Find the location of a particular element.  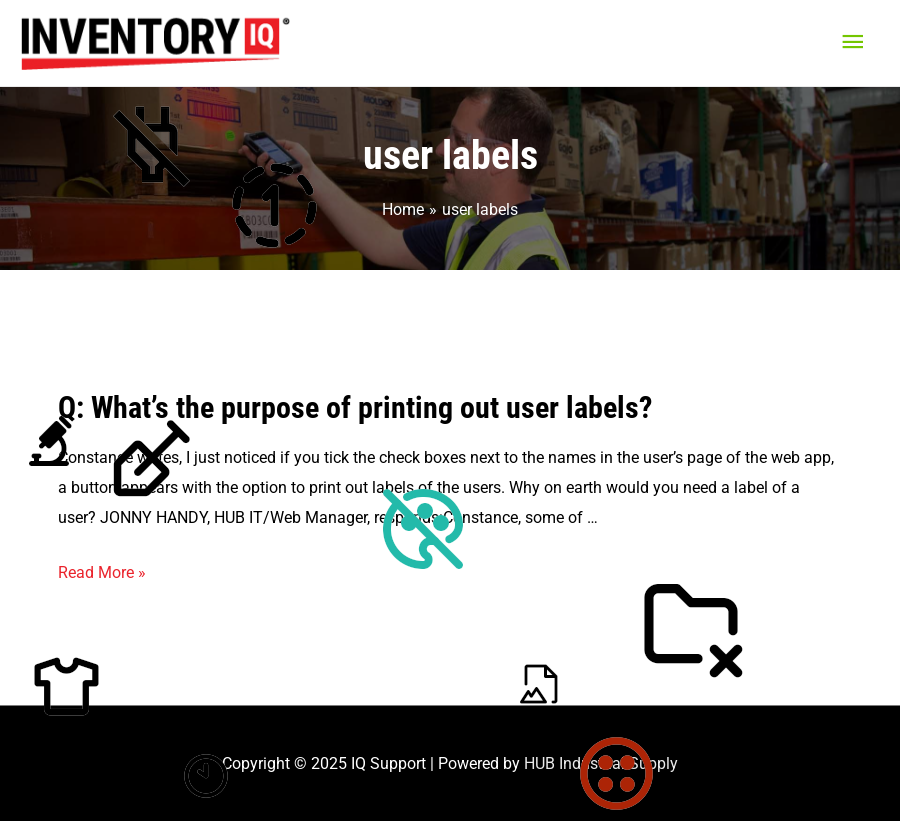

view image file is located at coordinates (541, 684).